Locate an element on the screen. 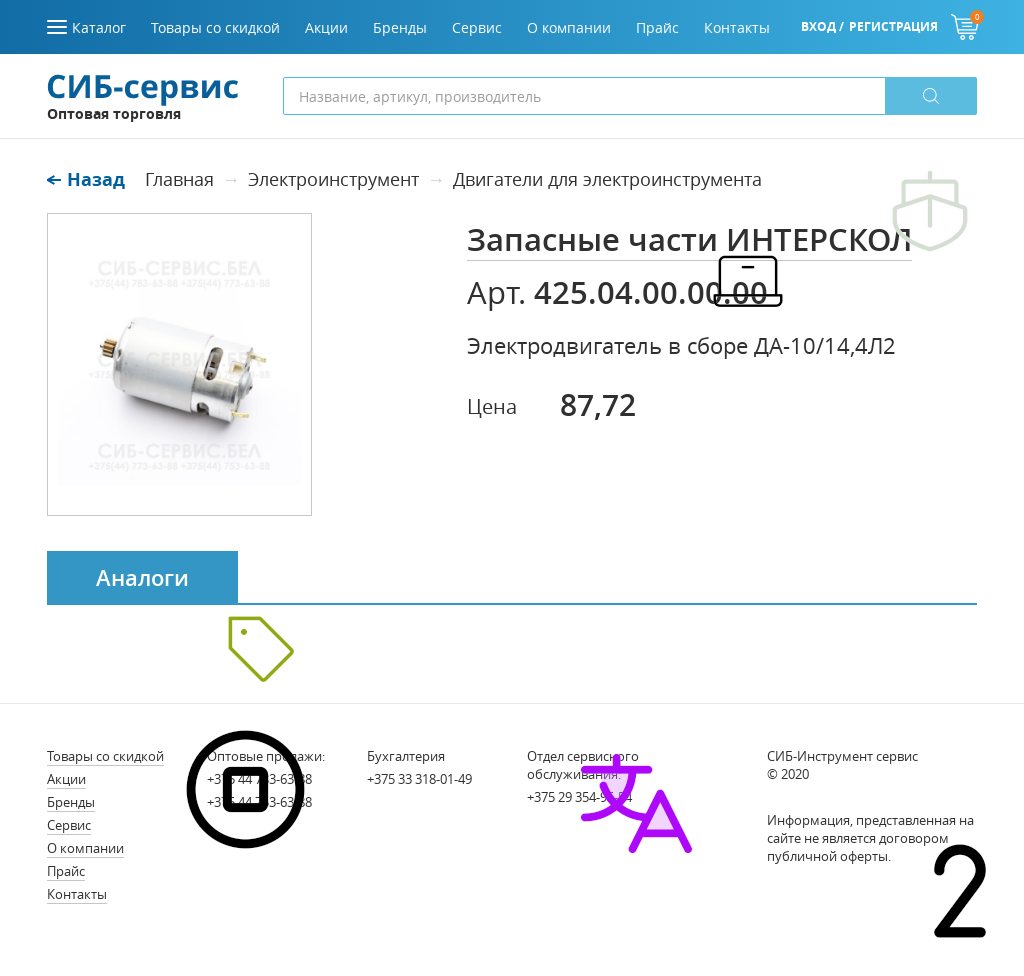 The height and width of the screenshot is (976, 1024). translate text to another language is located at coordinates (632, 805).